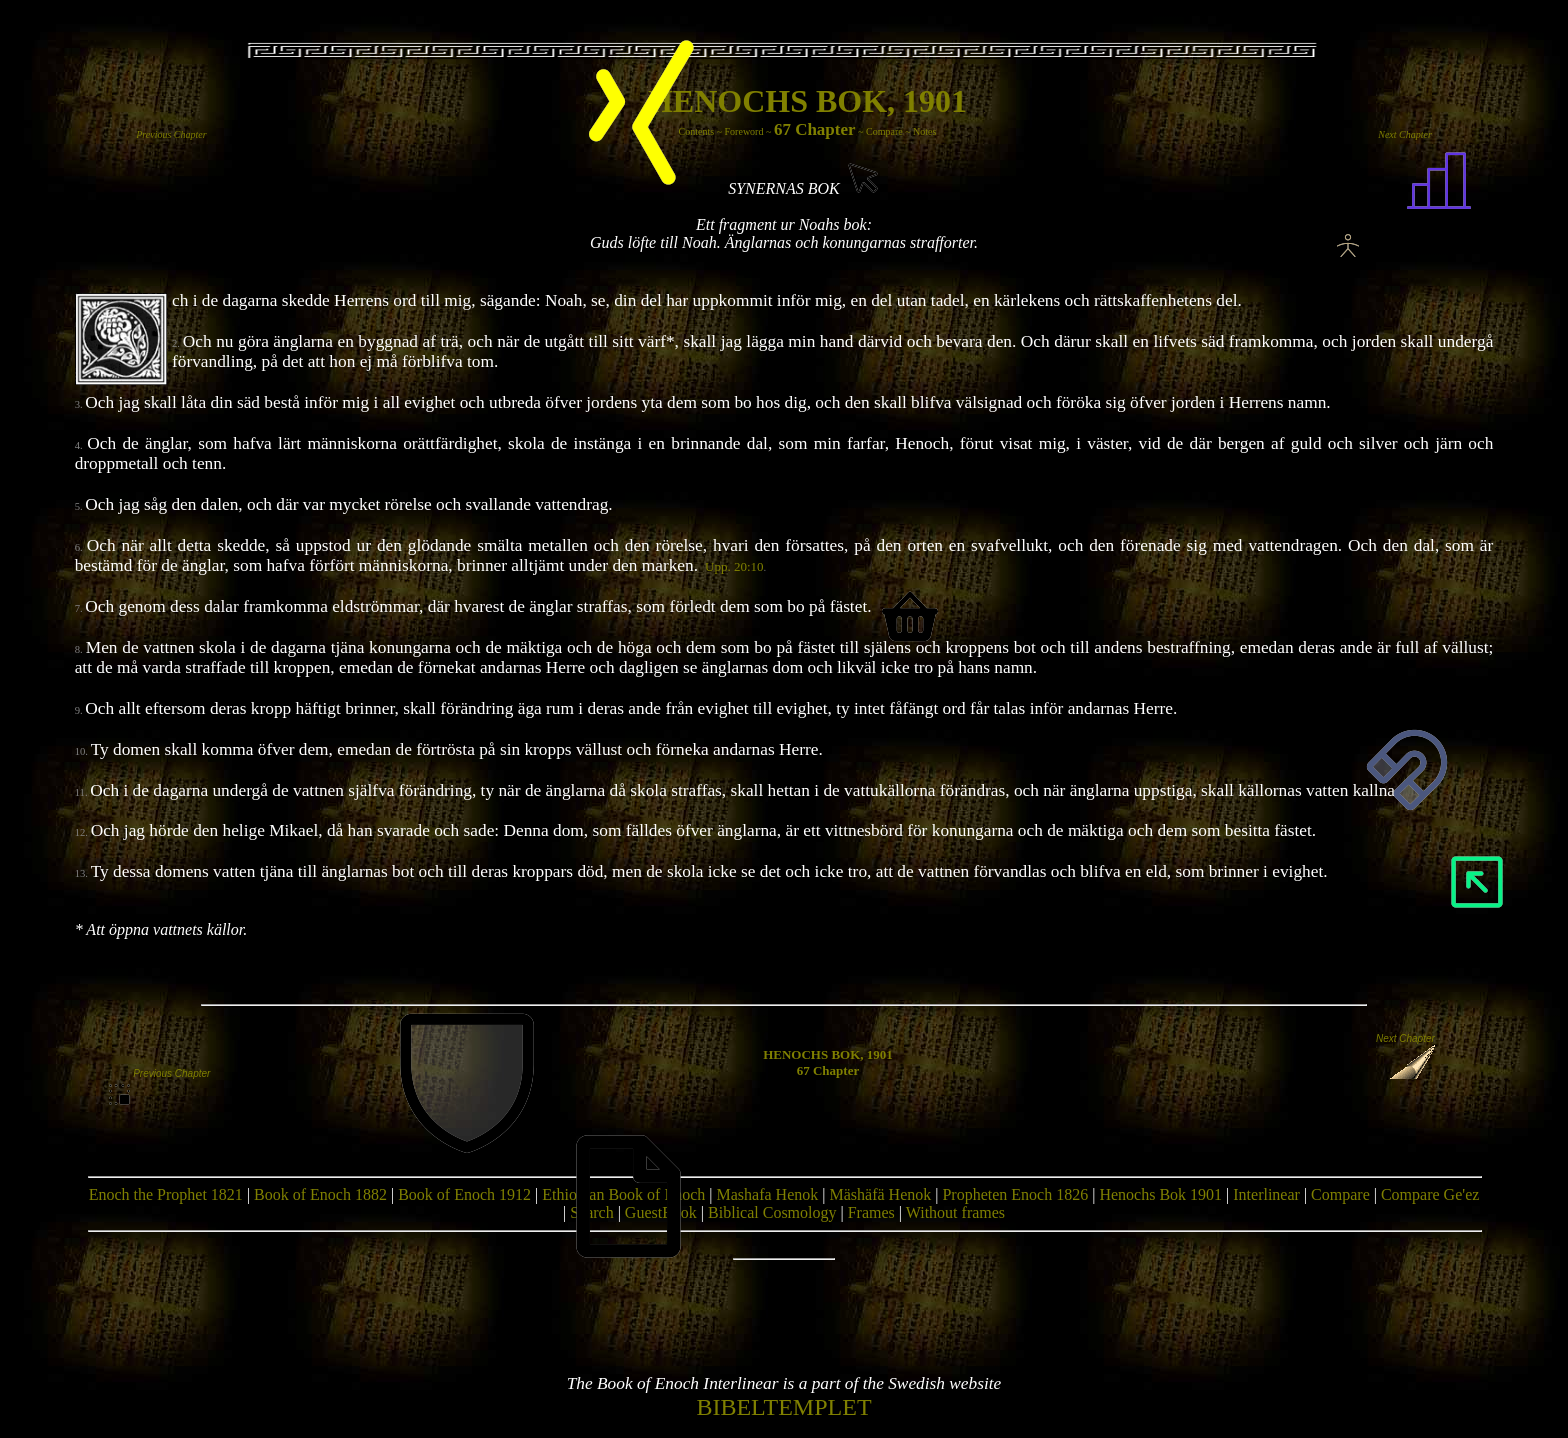  Describe the element at coordinates (628, 1196) in the screenshot. I see `view or open a file` at that location.